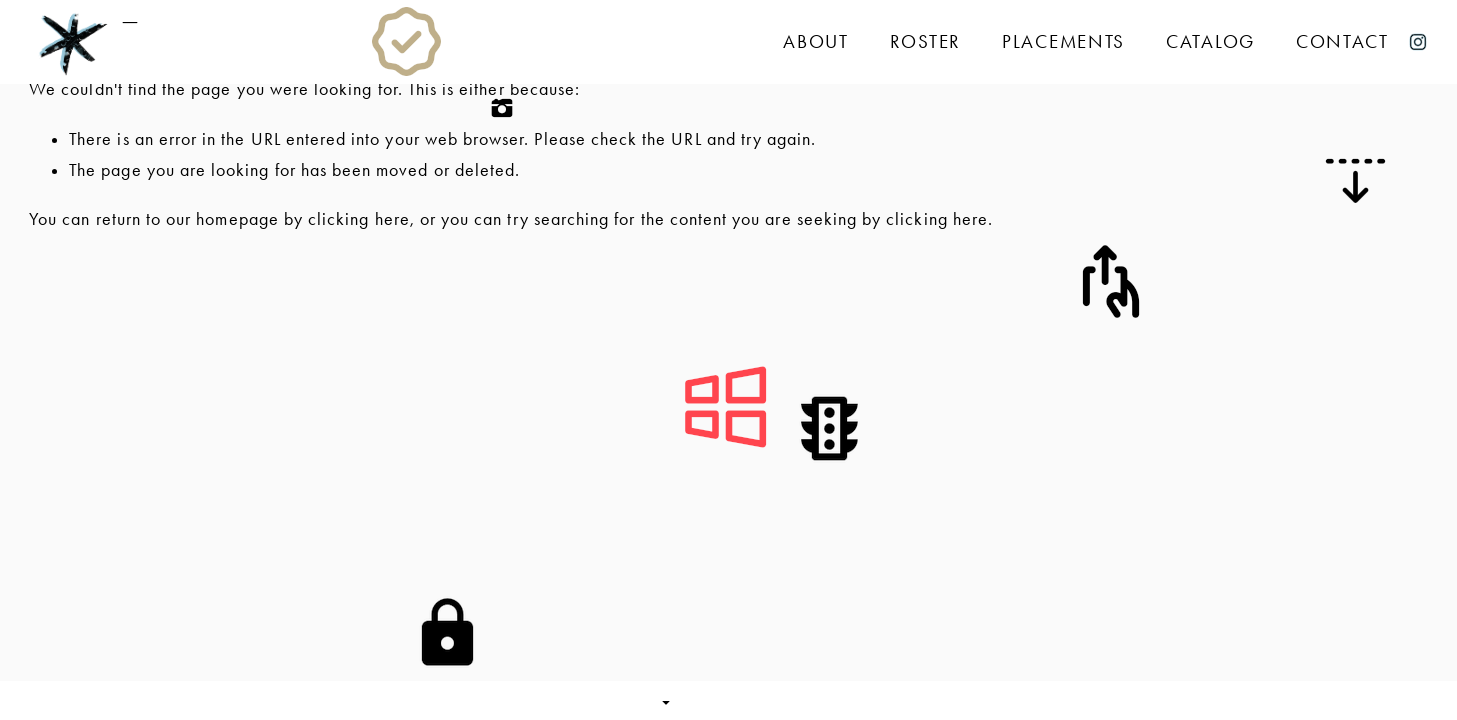  Describe the element at coordinates (502, 108) in the screenshot. I see `take a photo` at that location.